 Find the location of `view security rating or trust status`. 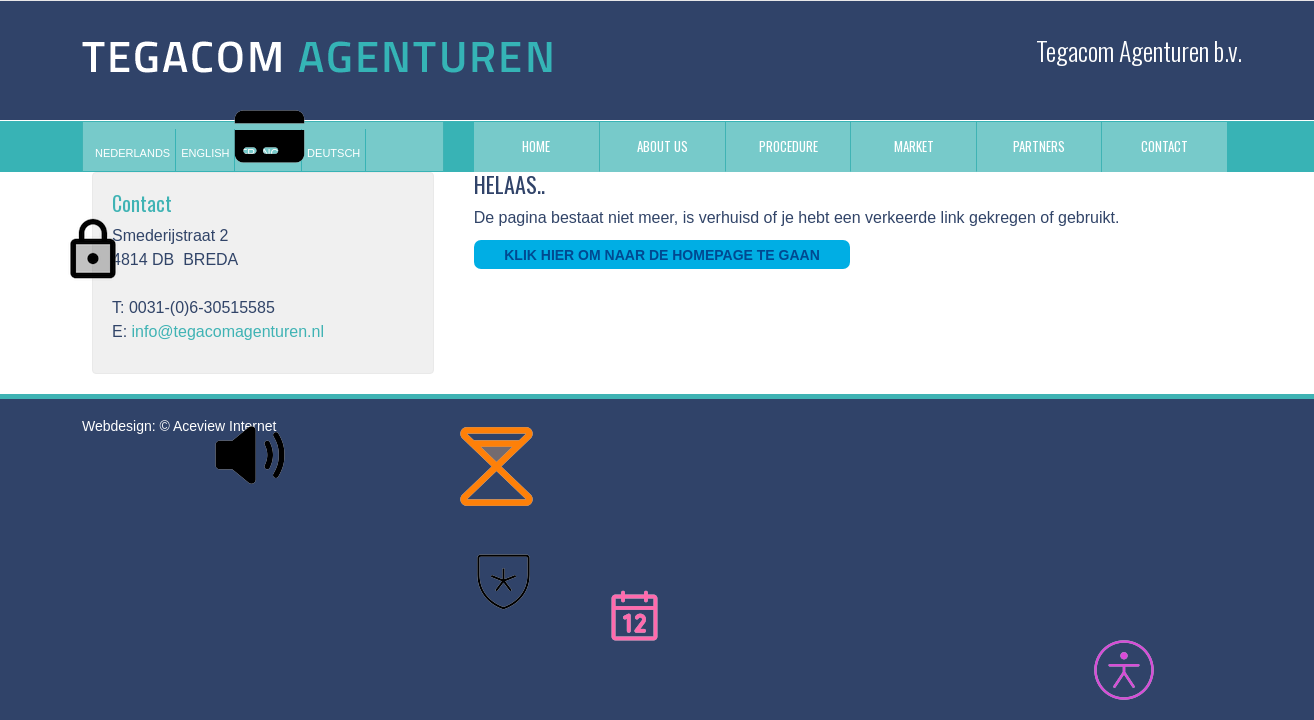

view security rating or trust status is located at coordinates (503, 578).